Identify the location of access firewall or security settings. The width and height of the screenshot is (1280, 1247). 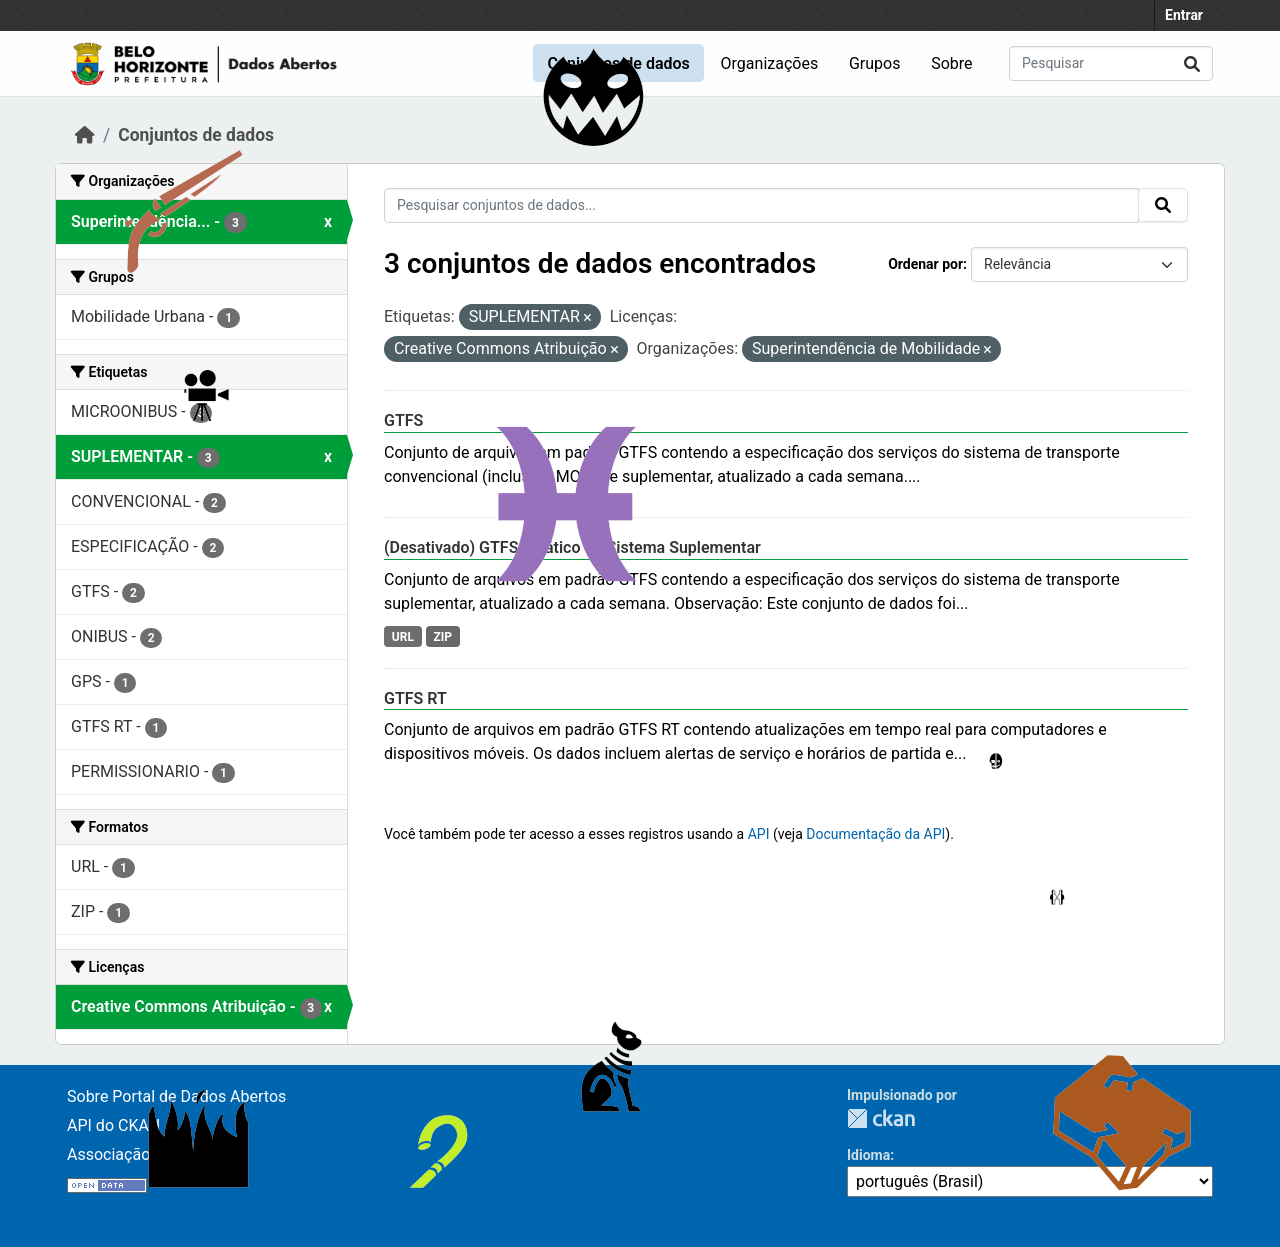
(198, 1137).